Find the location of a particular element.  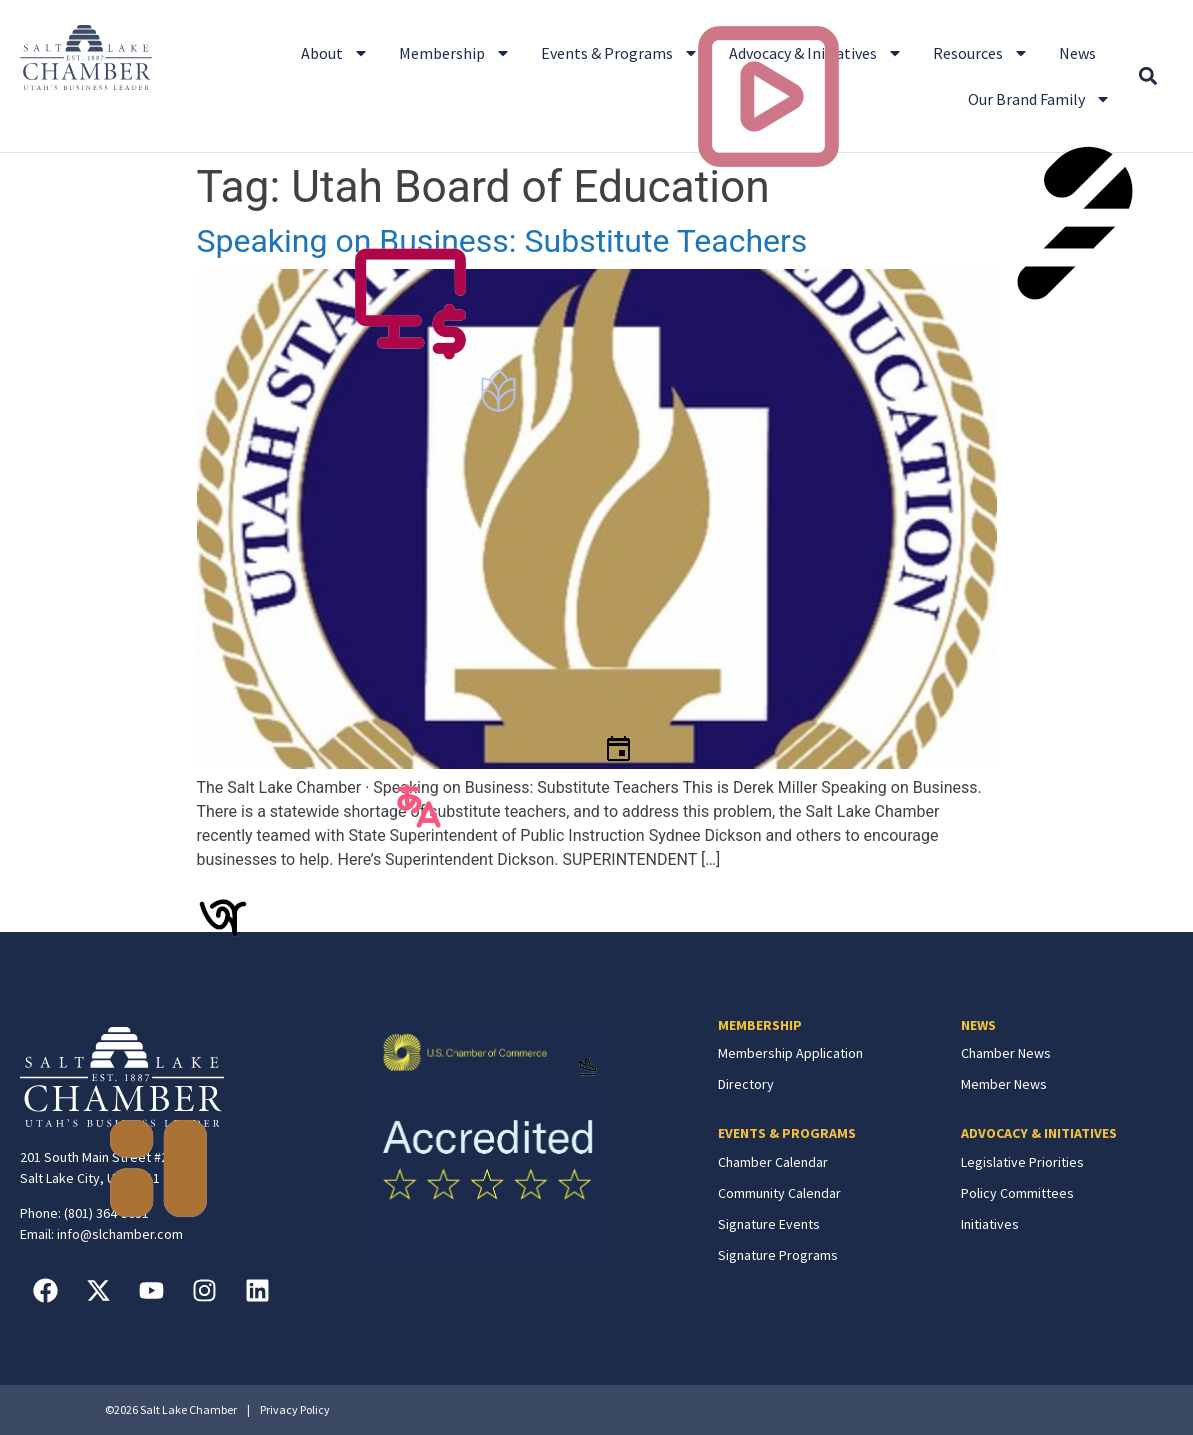

switch to grid or layout view is located at coordinates (158, 1168).